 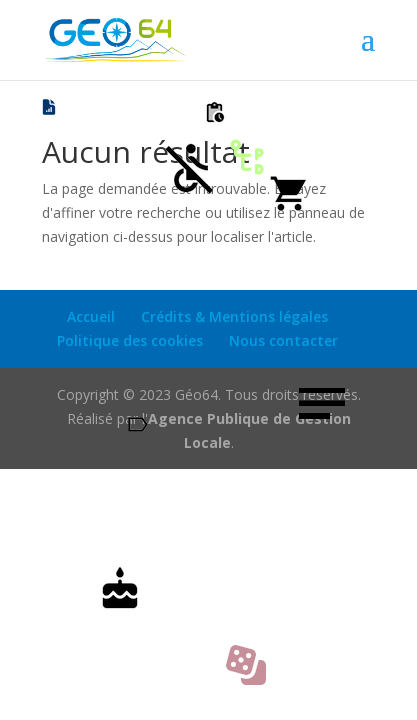 I want to click on randomize or shuffle content, so click(x=246, y=665).